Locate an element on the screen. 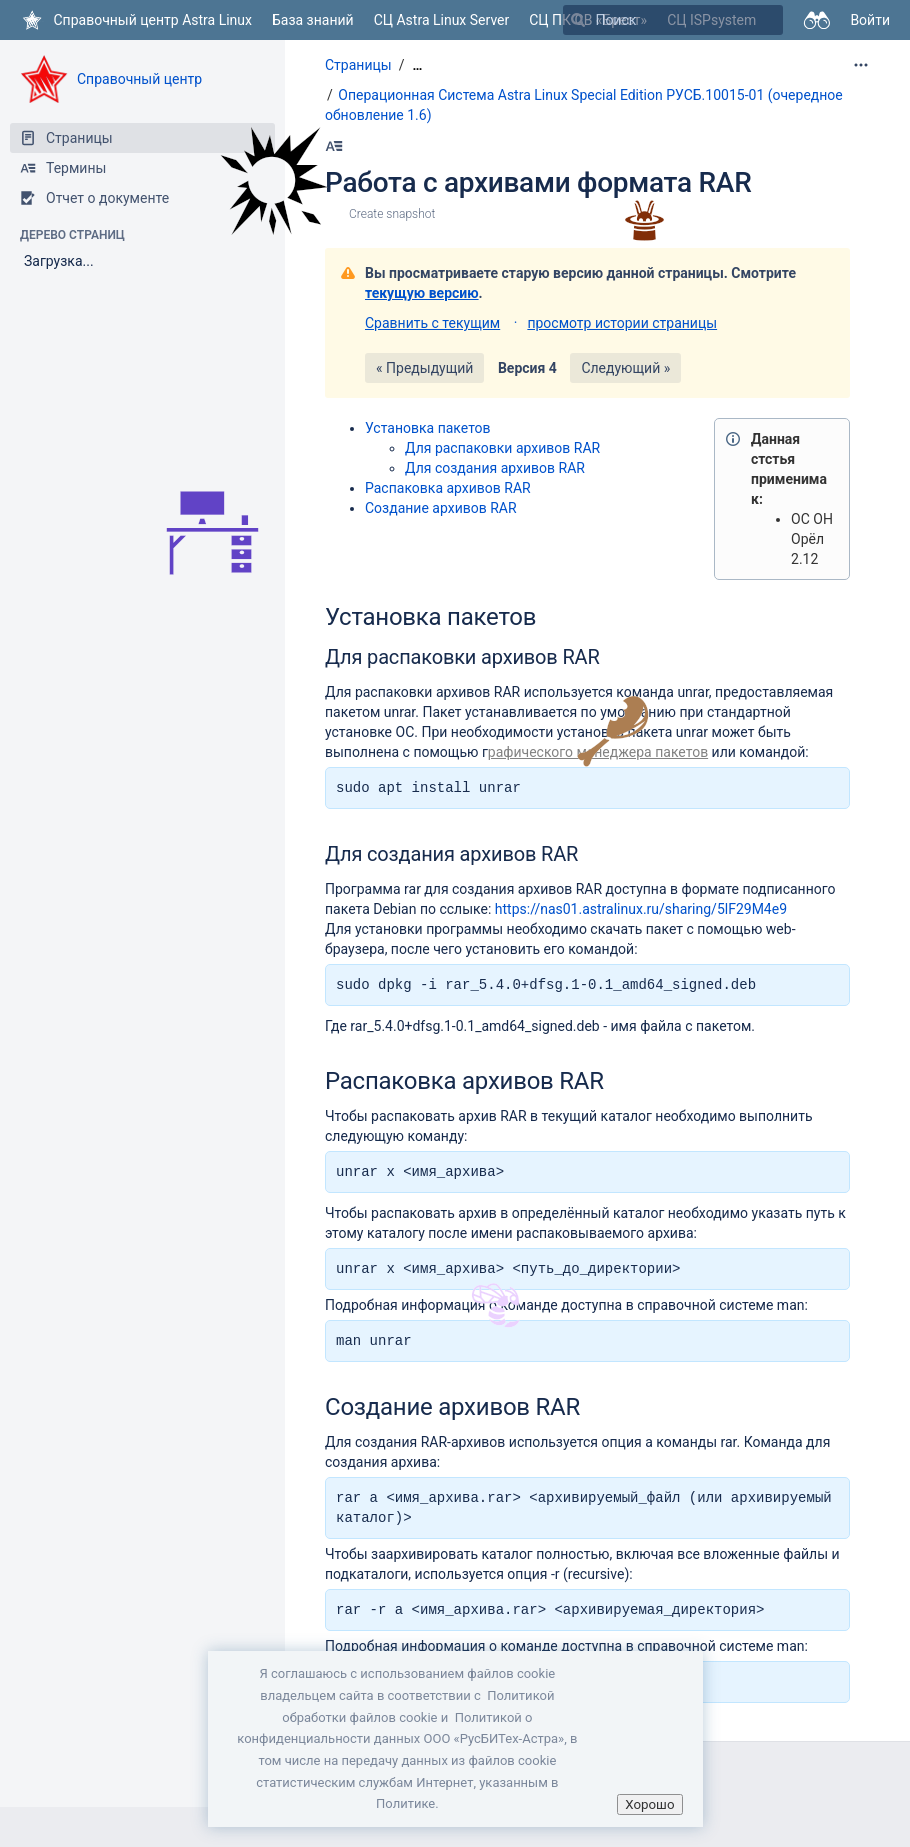  indicates an eclipse or celestial event in a game is located at coordinates (273, 181).